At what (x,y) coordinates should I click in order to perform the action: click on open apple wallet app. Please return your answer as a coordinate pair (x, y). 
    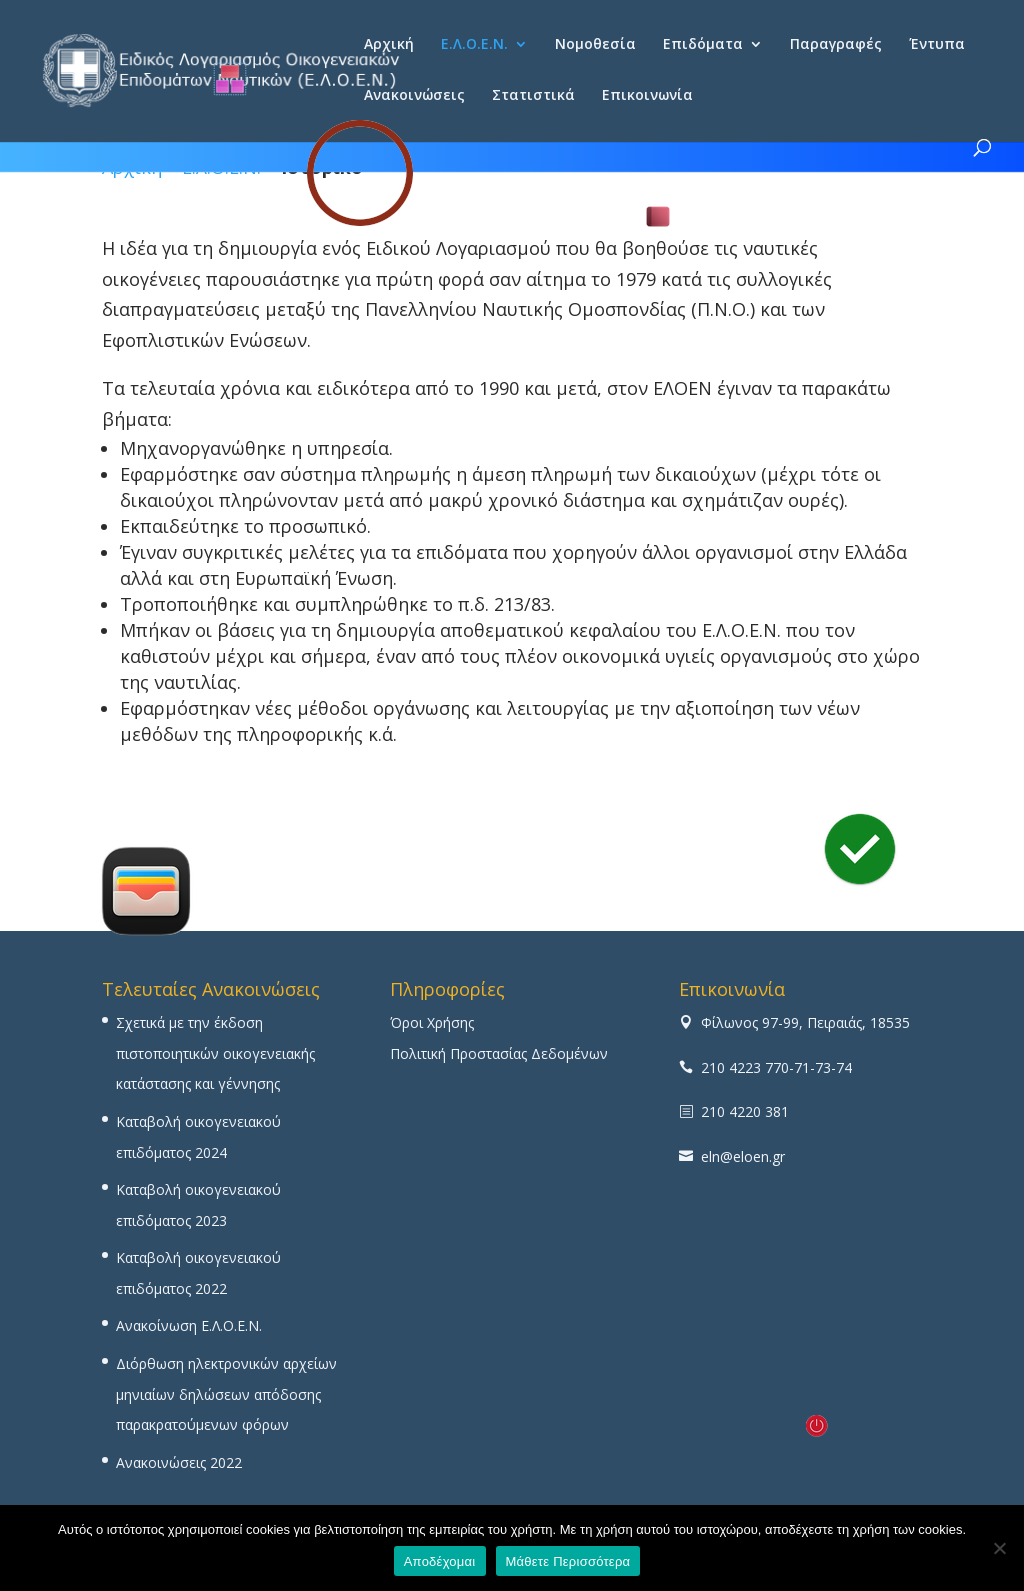
    Looking at the image, I should click on (146, 891).